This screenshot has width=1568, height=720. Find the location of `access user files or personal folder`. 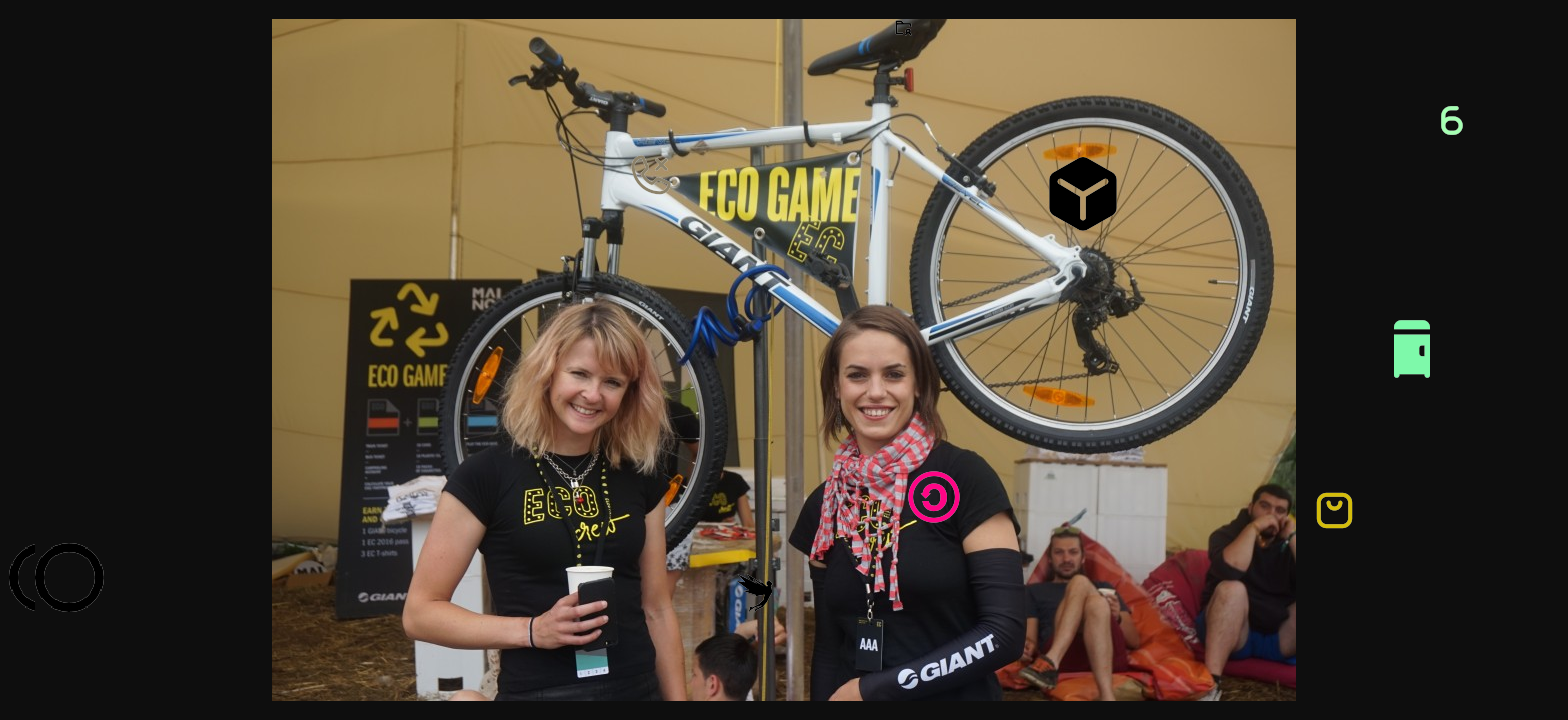

access user files or personal folder is located at coordinates (903, 27).